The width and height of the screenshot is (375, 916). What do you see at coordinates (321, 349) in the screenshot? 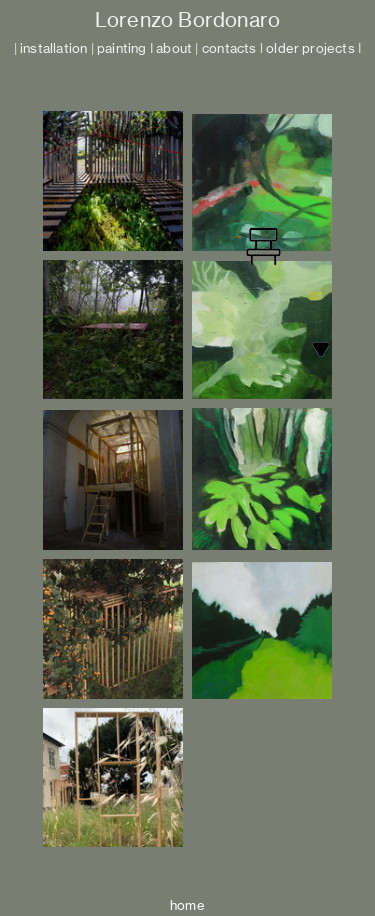
I see `expand dropdown menu` at bounding box center [321, 349].